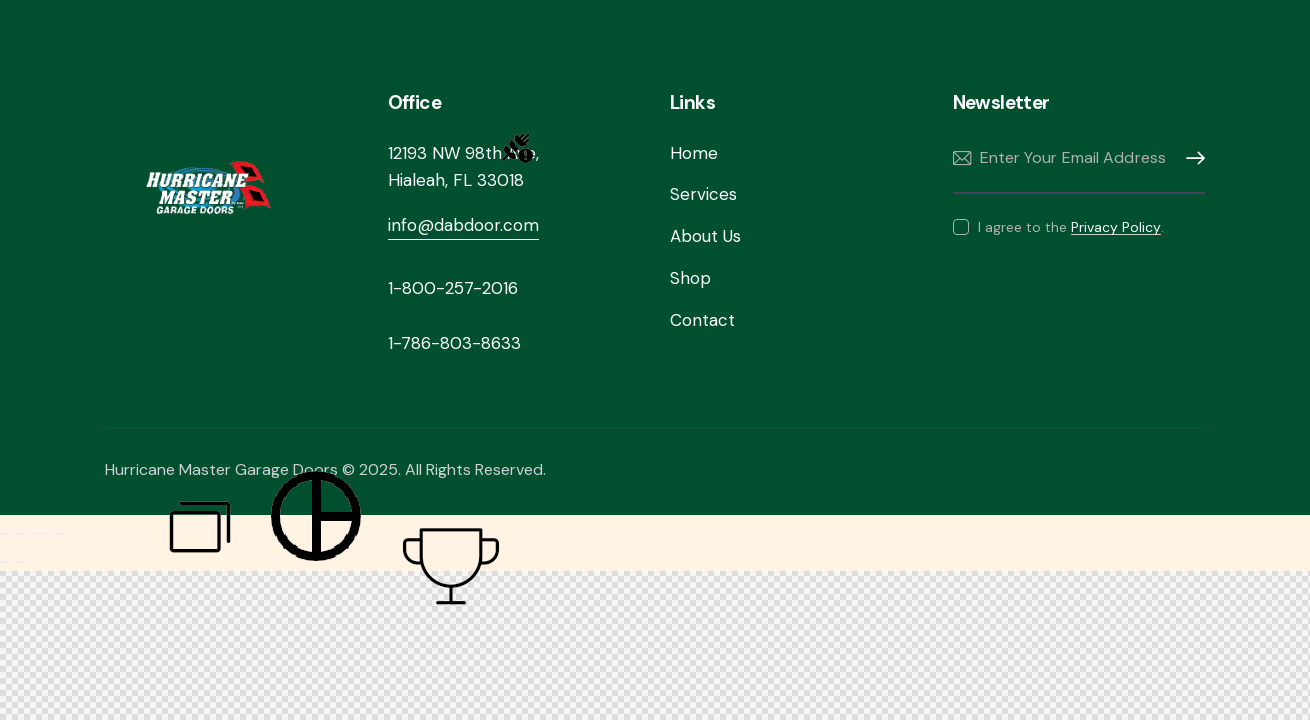  I want to click on indicates a crop or grain alert, so click(516, 146).